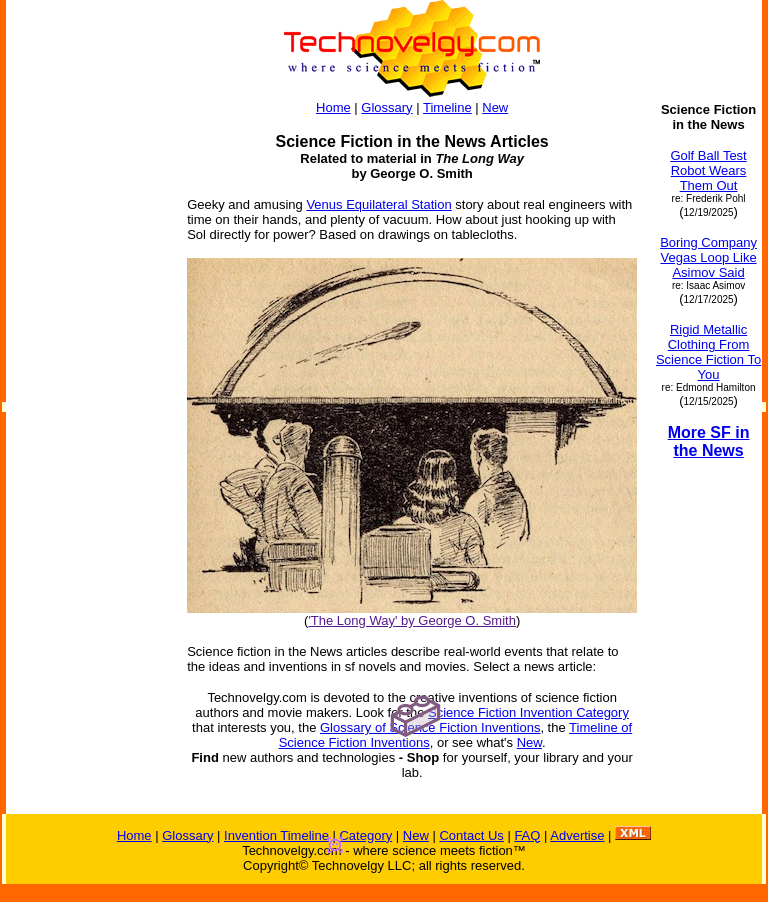 The width and height of the screenshot is (768, 902). What do you see at coordinates (335, 845) in the screenshot?
I see `scan face to unlock or authenticate` at bounding box center [335, 845].